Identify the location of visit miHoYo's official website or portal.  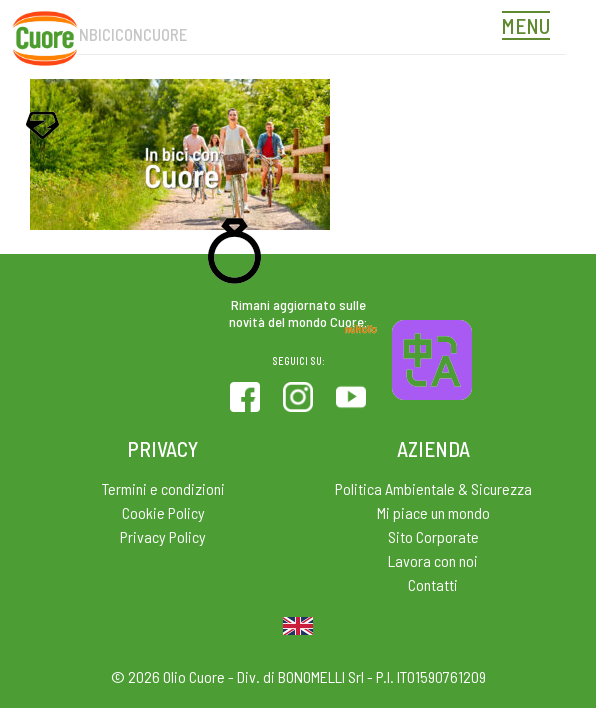
(361, 329).